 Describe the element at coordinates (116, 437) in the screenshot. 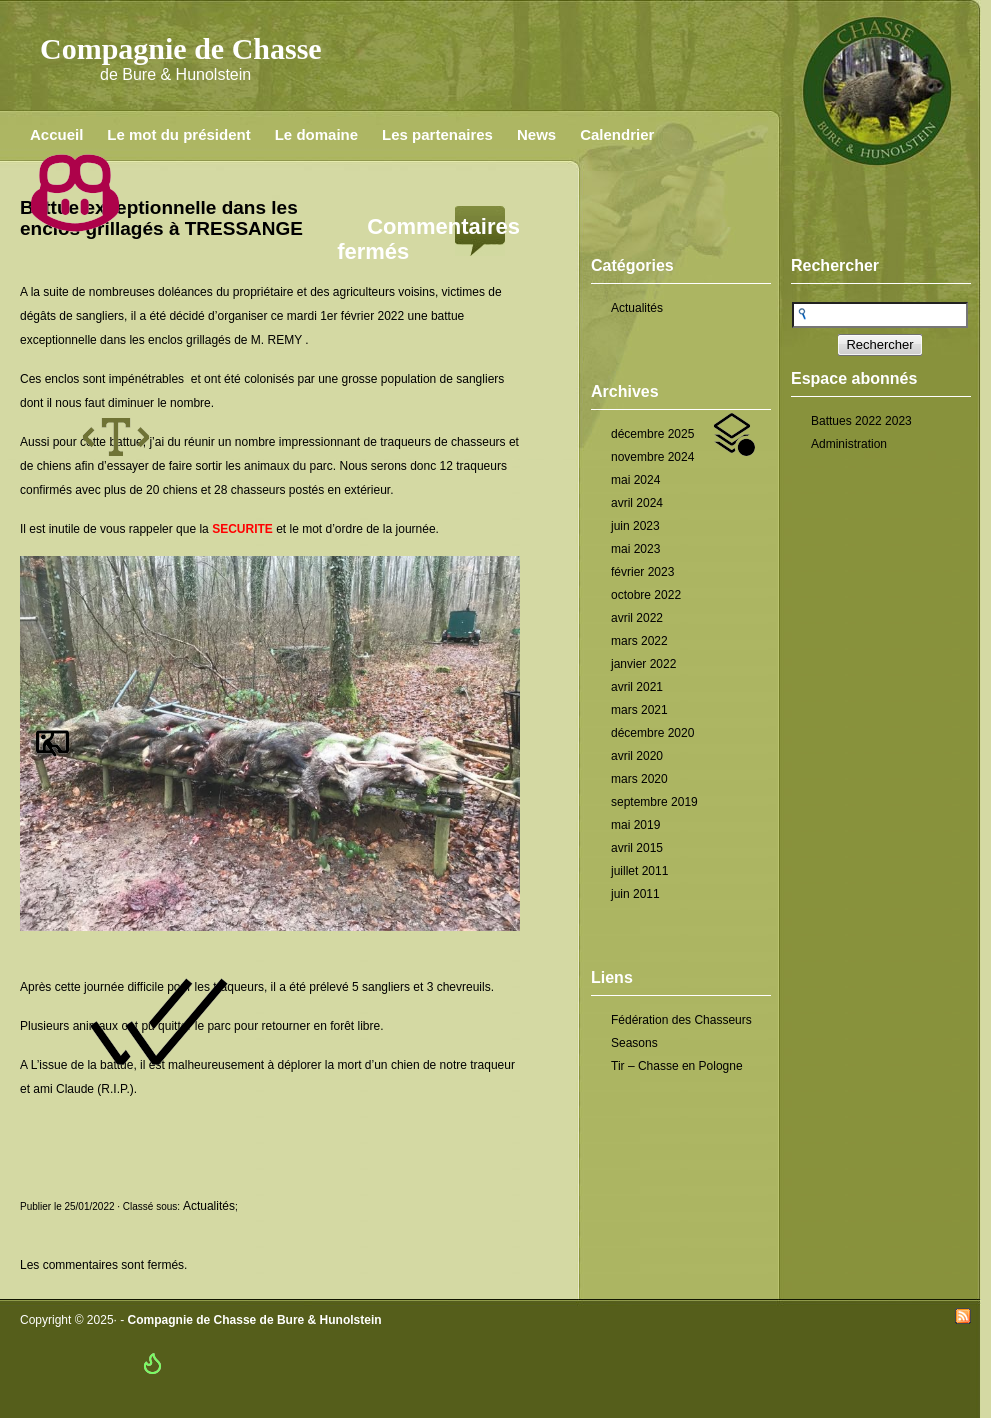

I see `represents a function or method parameter` at that location.